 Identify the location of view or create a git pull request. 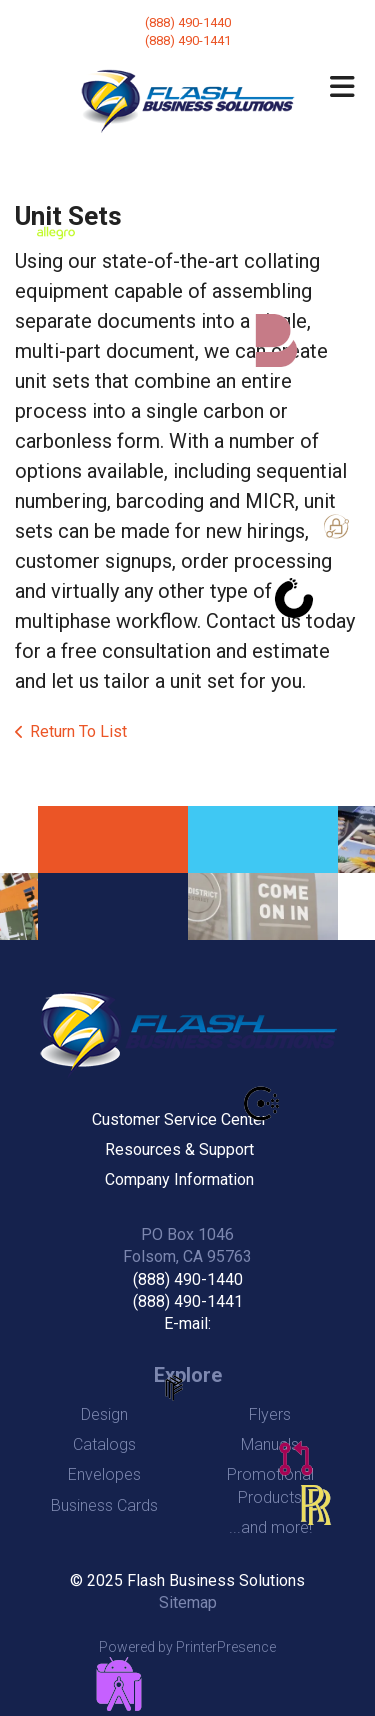
(296, 1459).